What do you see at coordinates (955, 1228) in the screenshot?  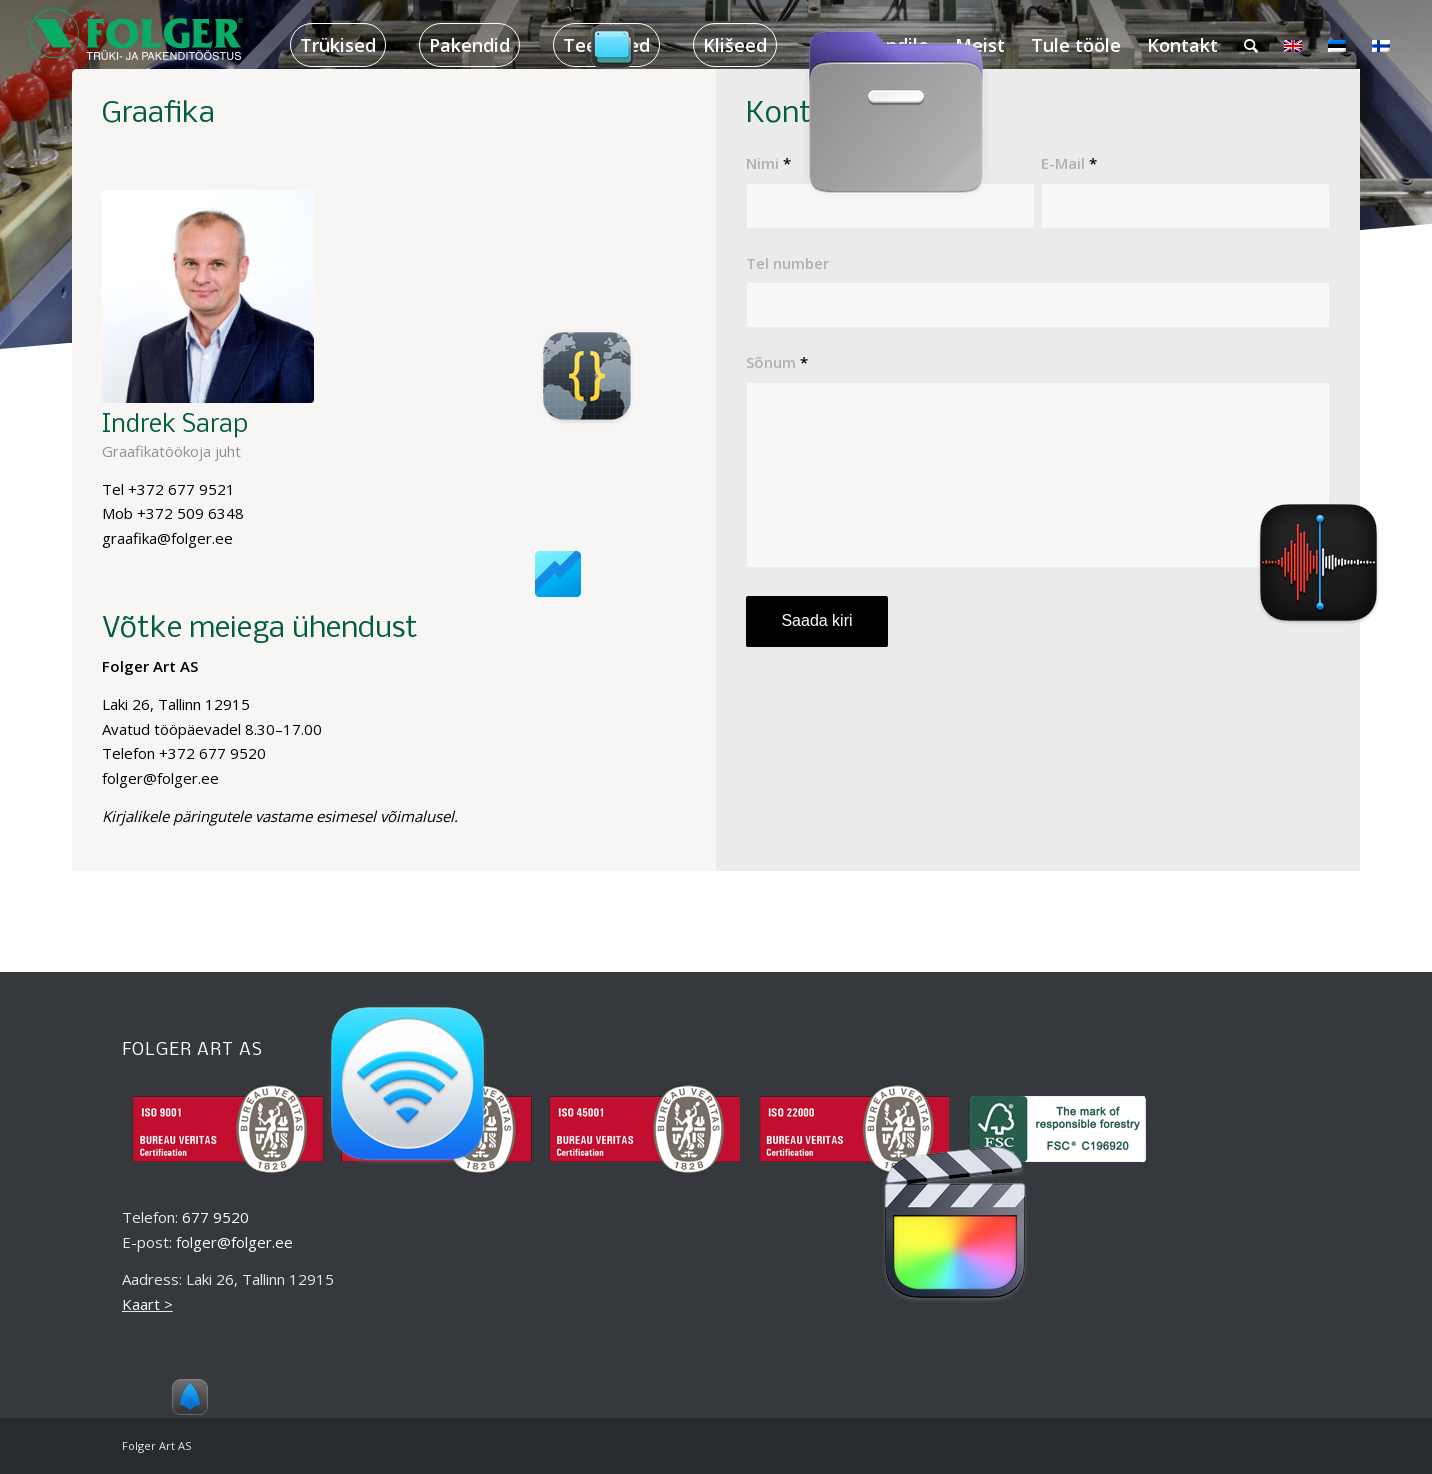 I see `open Final Cut Pro video editing application` at bounding box center [955, 1228].